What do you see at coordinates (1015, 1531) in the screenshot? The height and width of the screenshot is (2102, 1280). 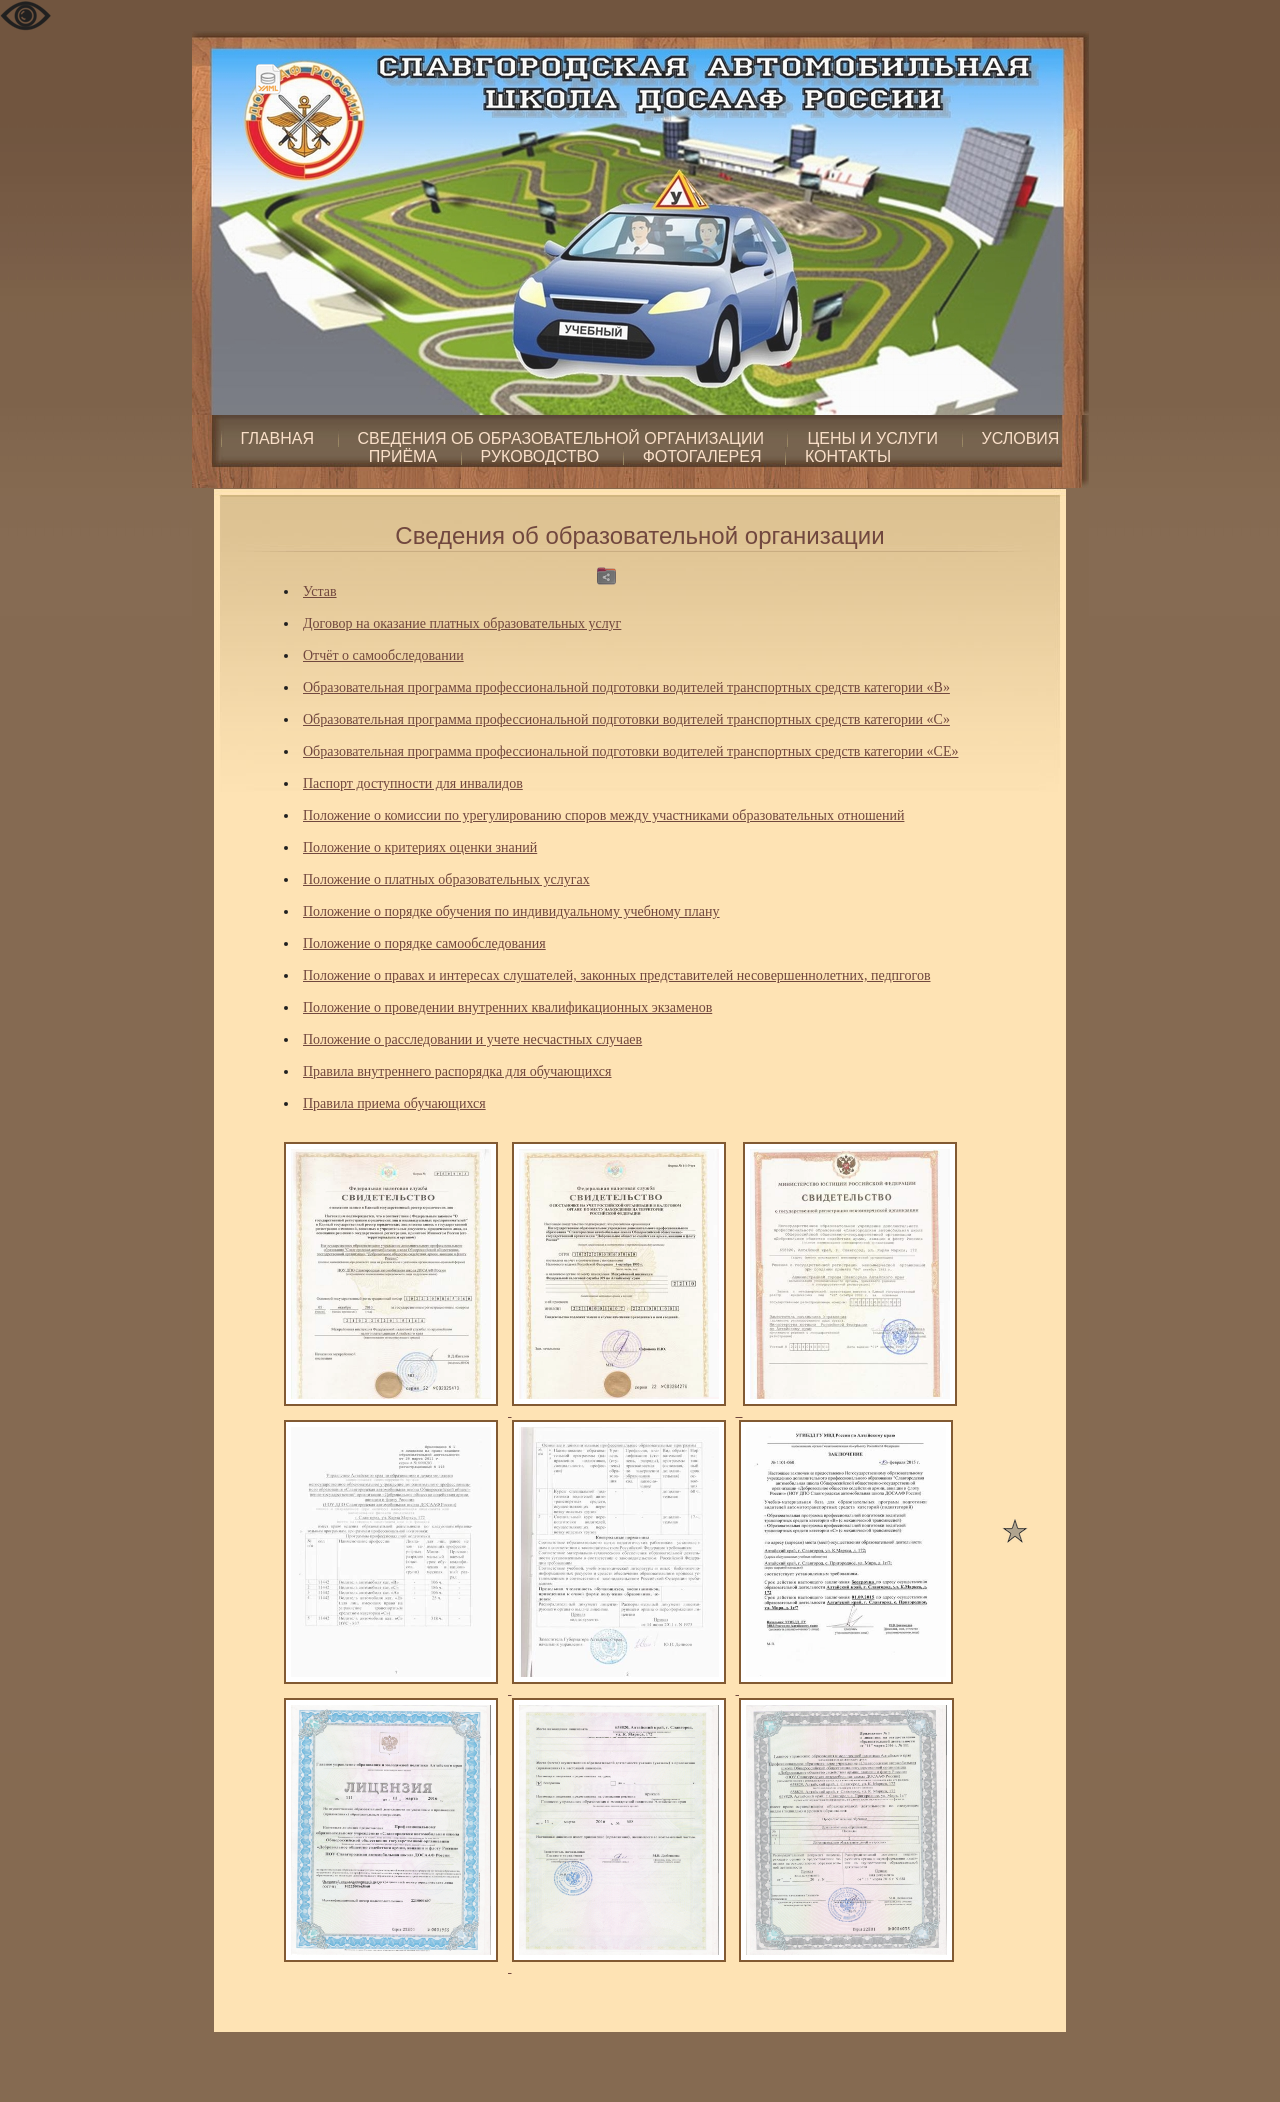 I see `view VIP contacts in mail` at bounding box center [1015, 1531].